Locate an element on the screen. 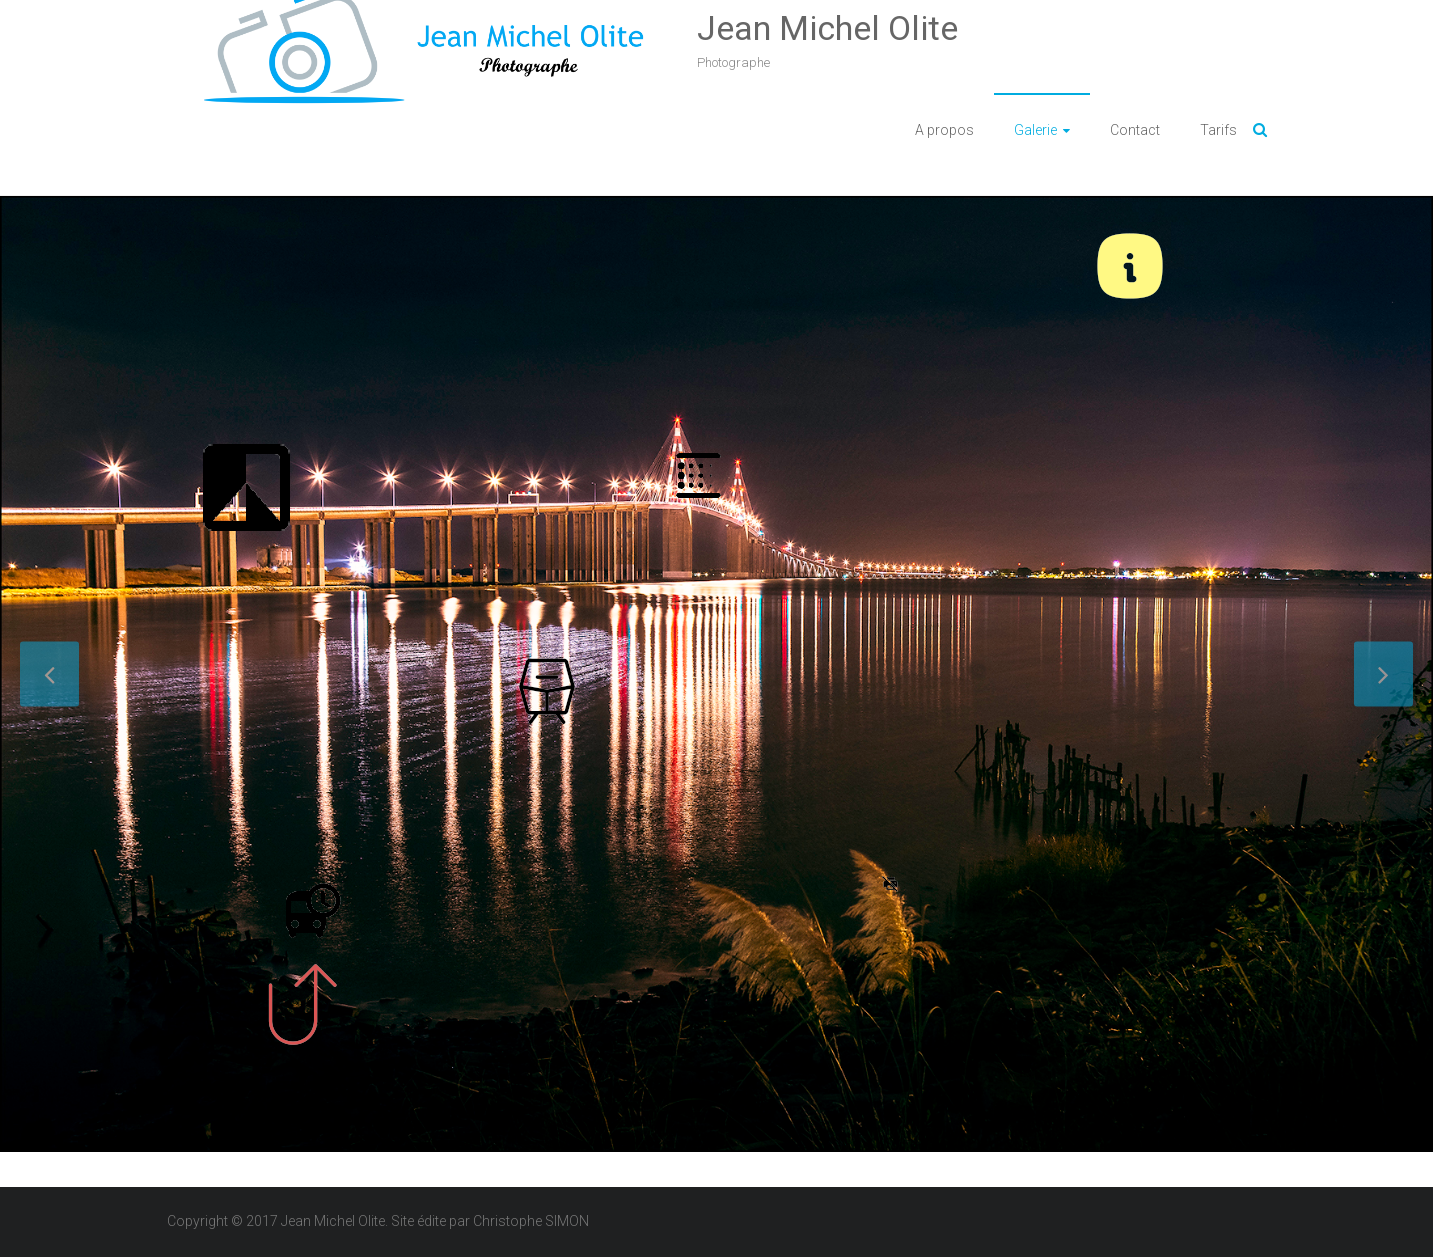  apply linear blur effect to image is located at coordinates (698, 475).